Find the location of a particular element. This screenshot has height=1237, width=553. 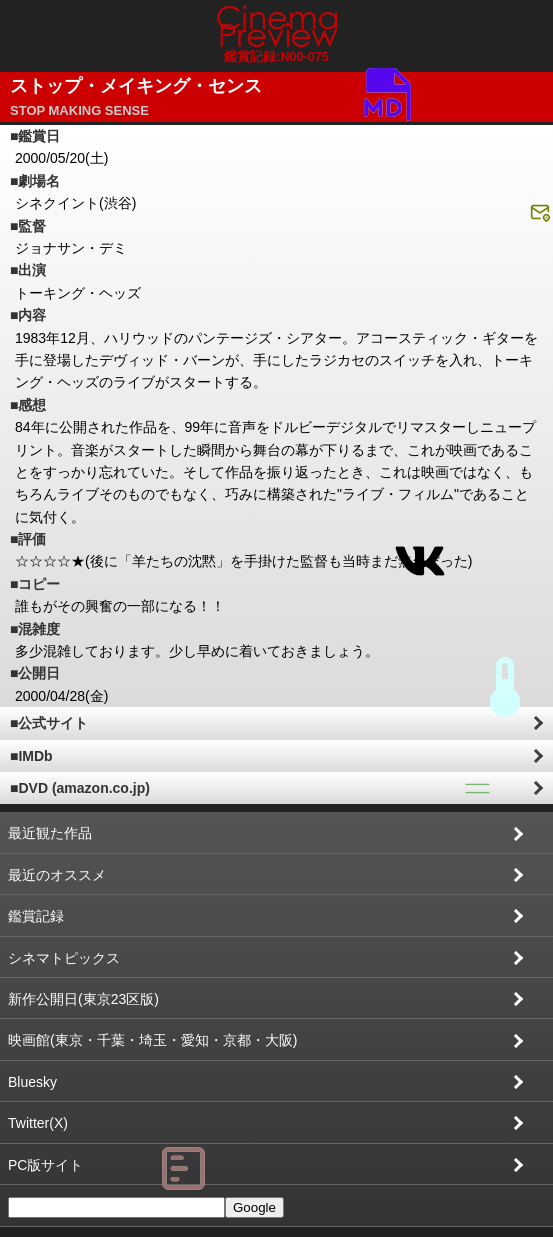

view location-tagged emails is located at coordinates (540, 212).